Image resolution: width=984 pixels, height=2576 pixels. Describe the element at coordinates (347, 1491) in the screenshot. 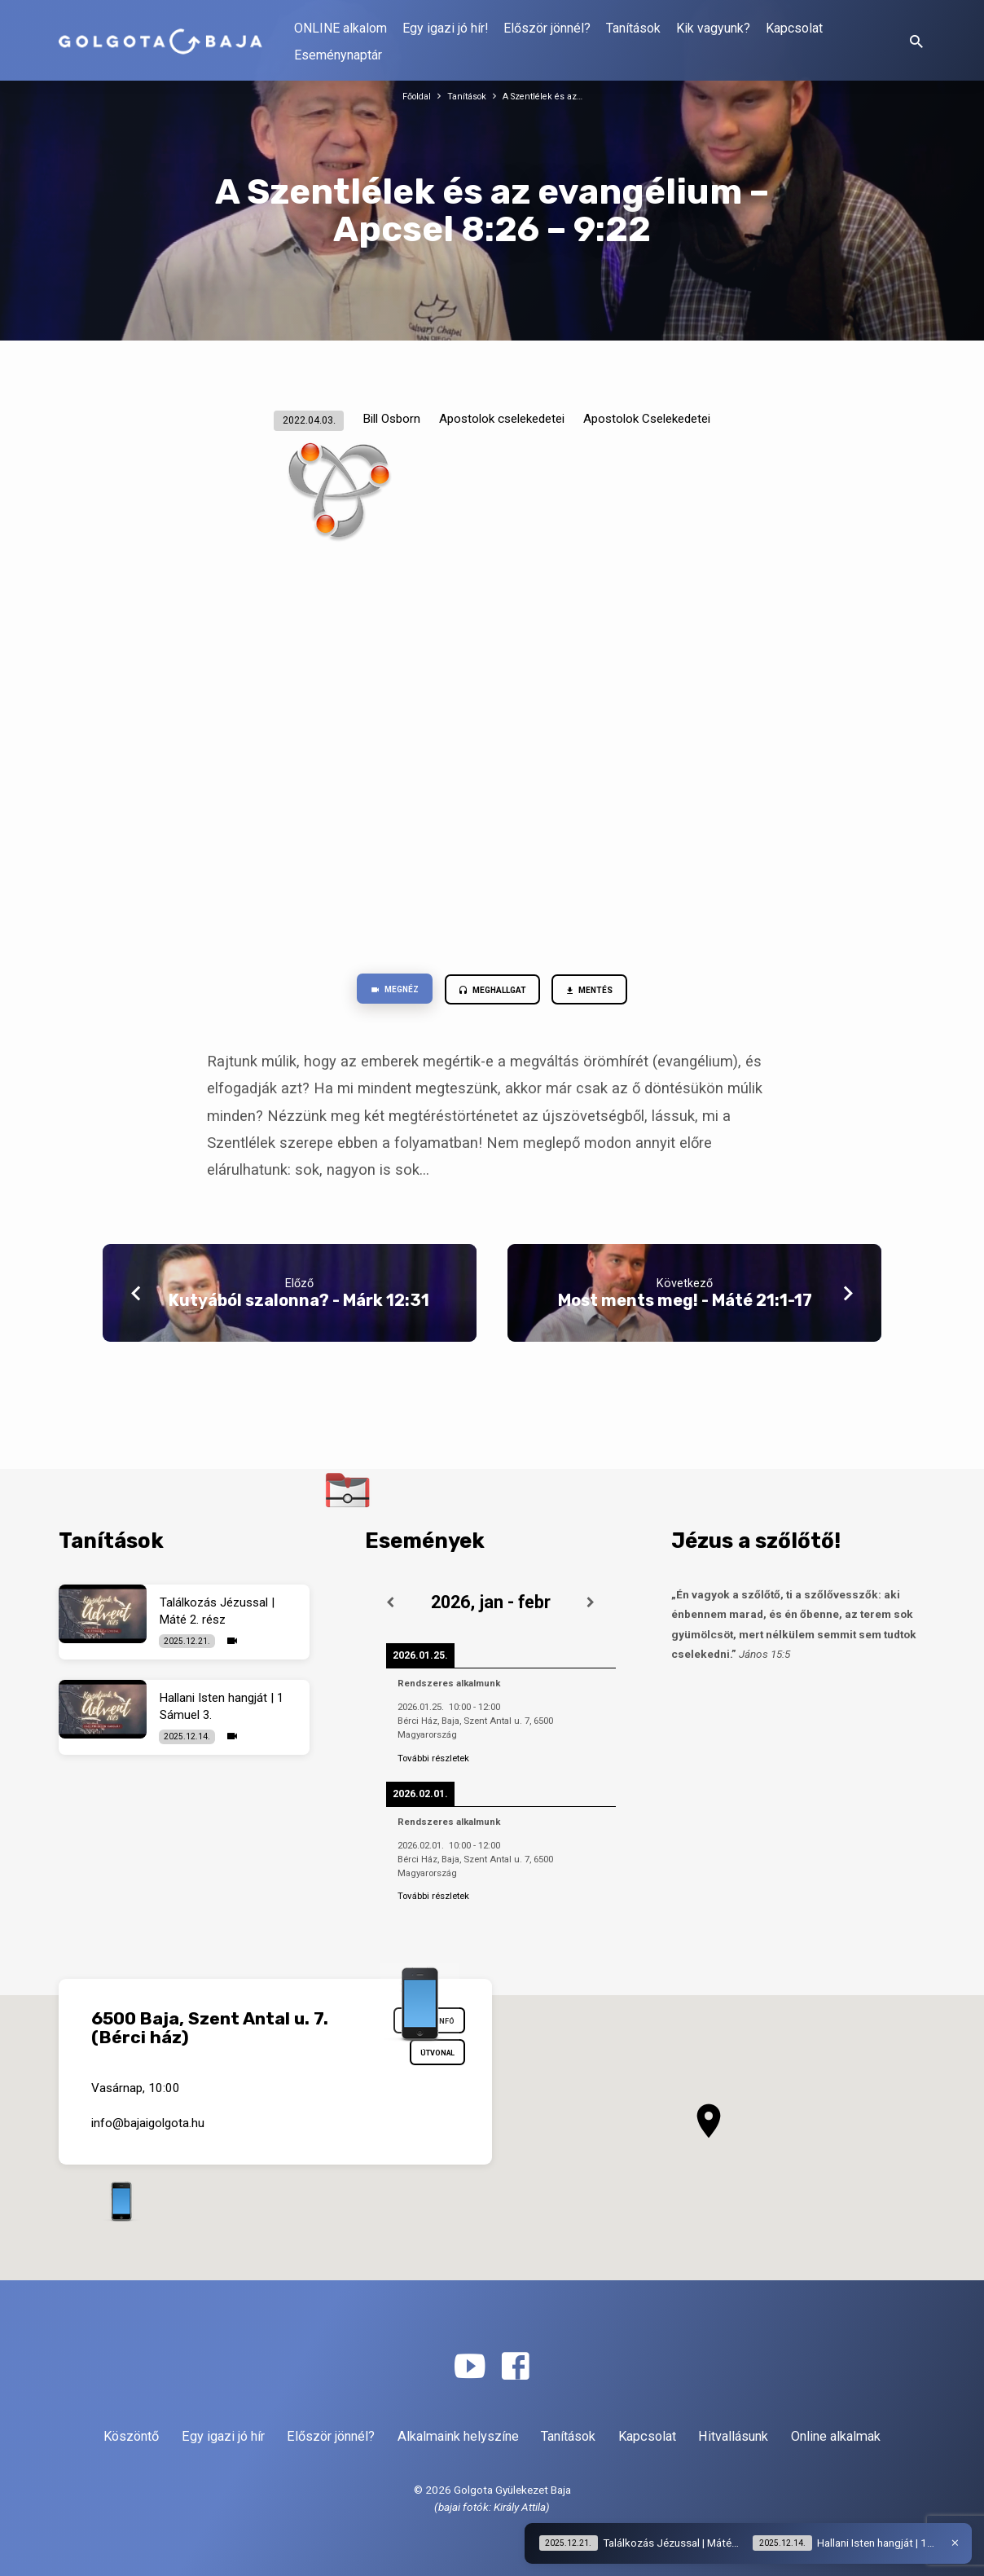

I see `open folder containing pokémon timer ball assets` at that location.